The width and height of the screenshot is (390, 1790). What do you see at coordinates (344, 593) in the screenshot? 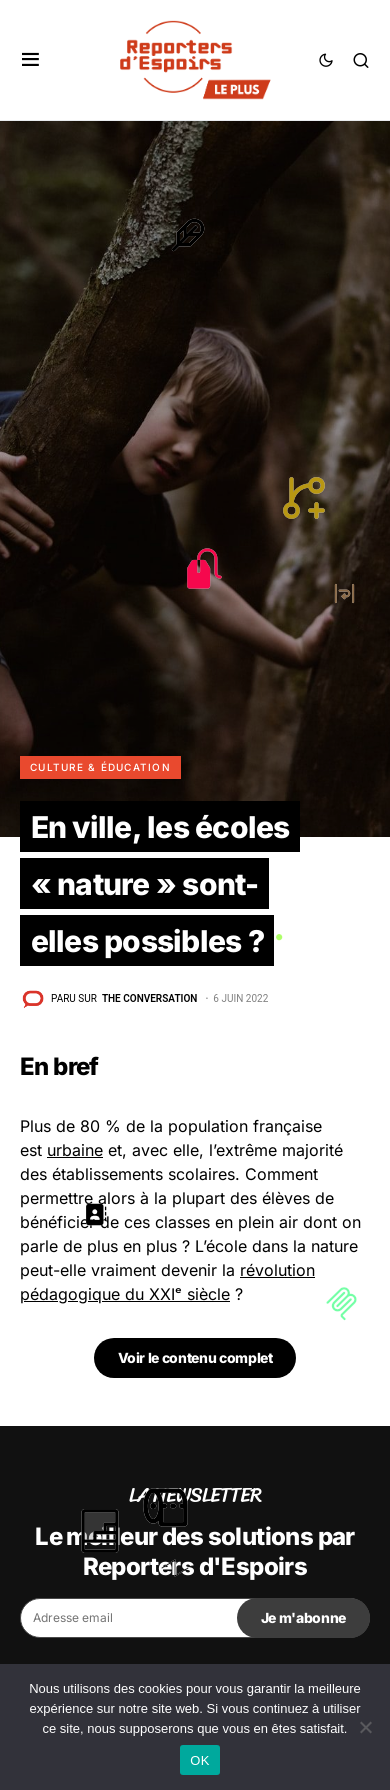
I see `wrap text to column width` at bounding box center [344, 593].